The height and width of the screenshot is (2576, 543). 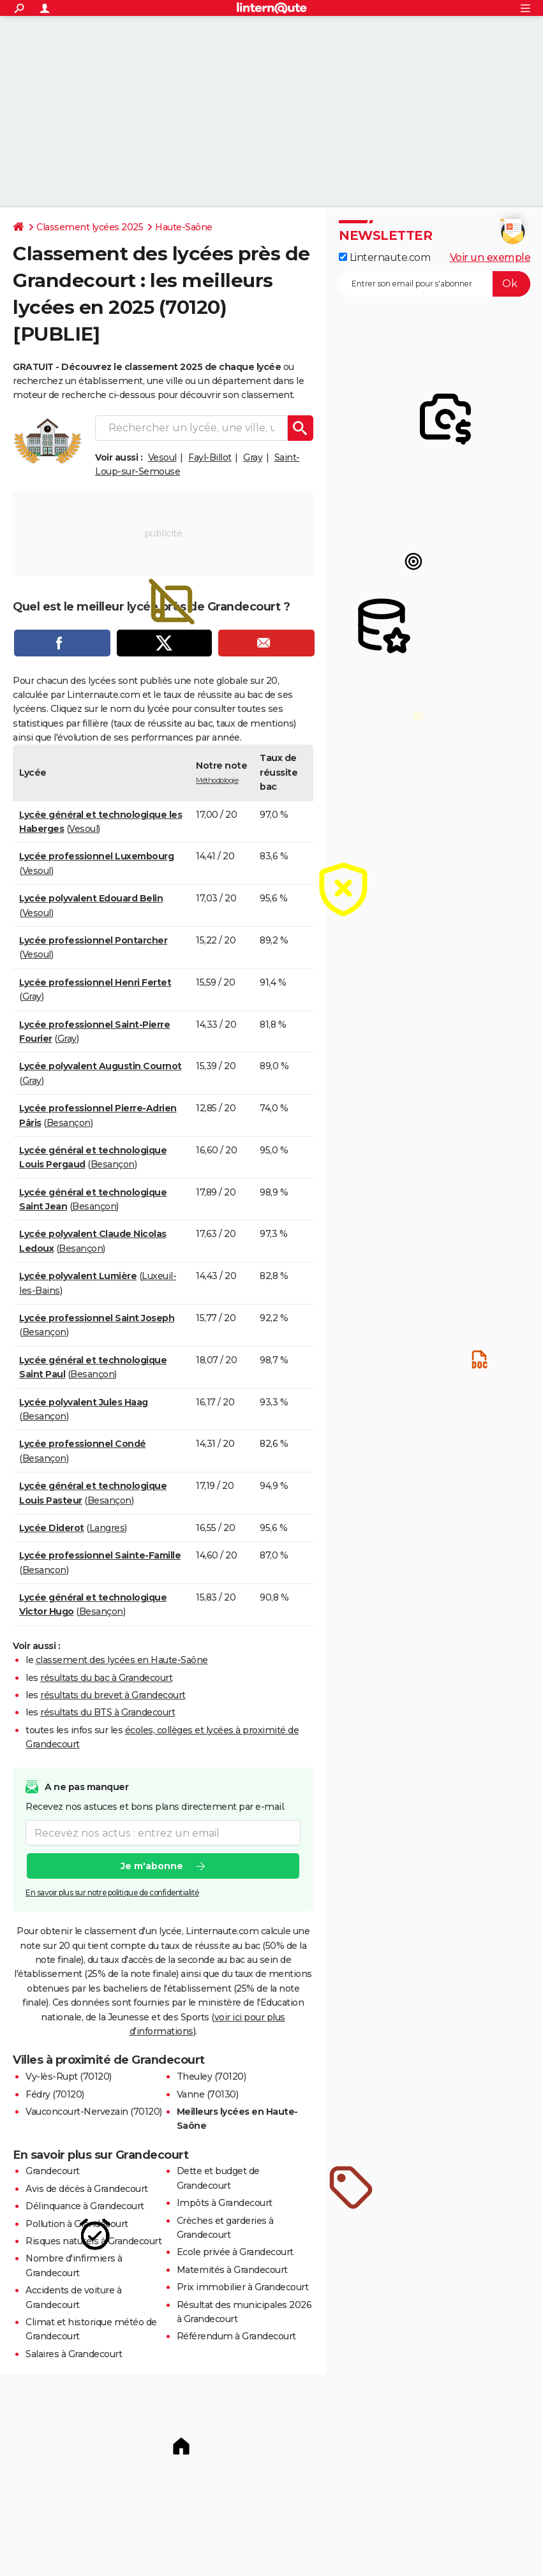 I want to click on disable wallpaper display, so click(x=172, y=602).